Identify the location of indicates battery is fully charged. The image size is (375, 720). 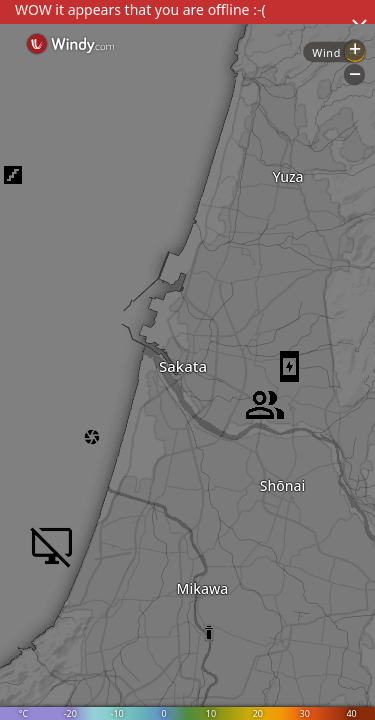
(209, 634).